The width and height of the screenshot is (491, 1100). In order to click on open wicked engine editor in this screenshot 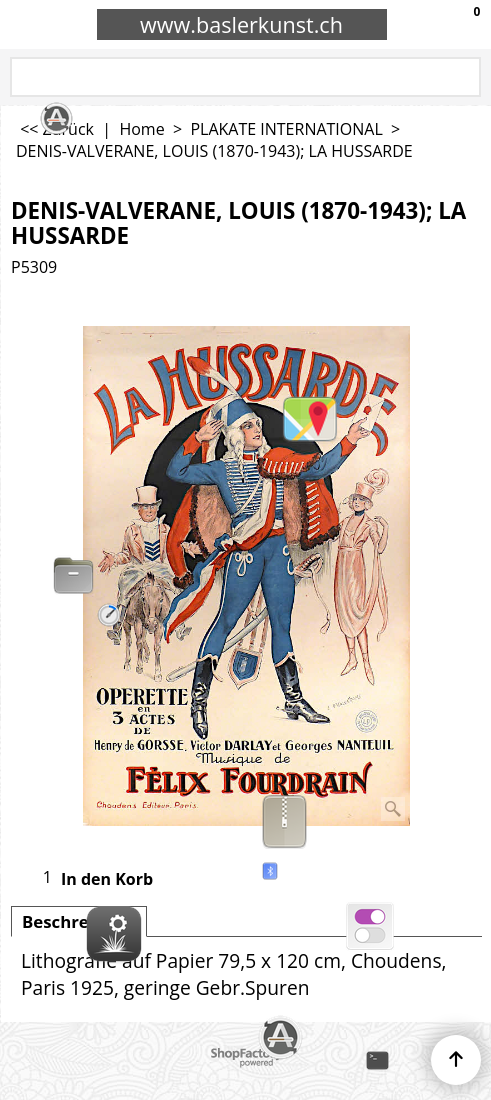, I will do `click(114, 934)`.